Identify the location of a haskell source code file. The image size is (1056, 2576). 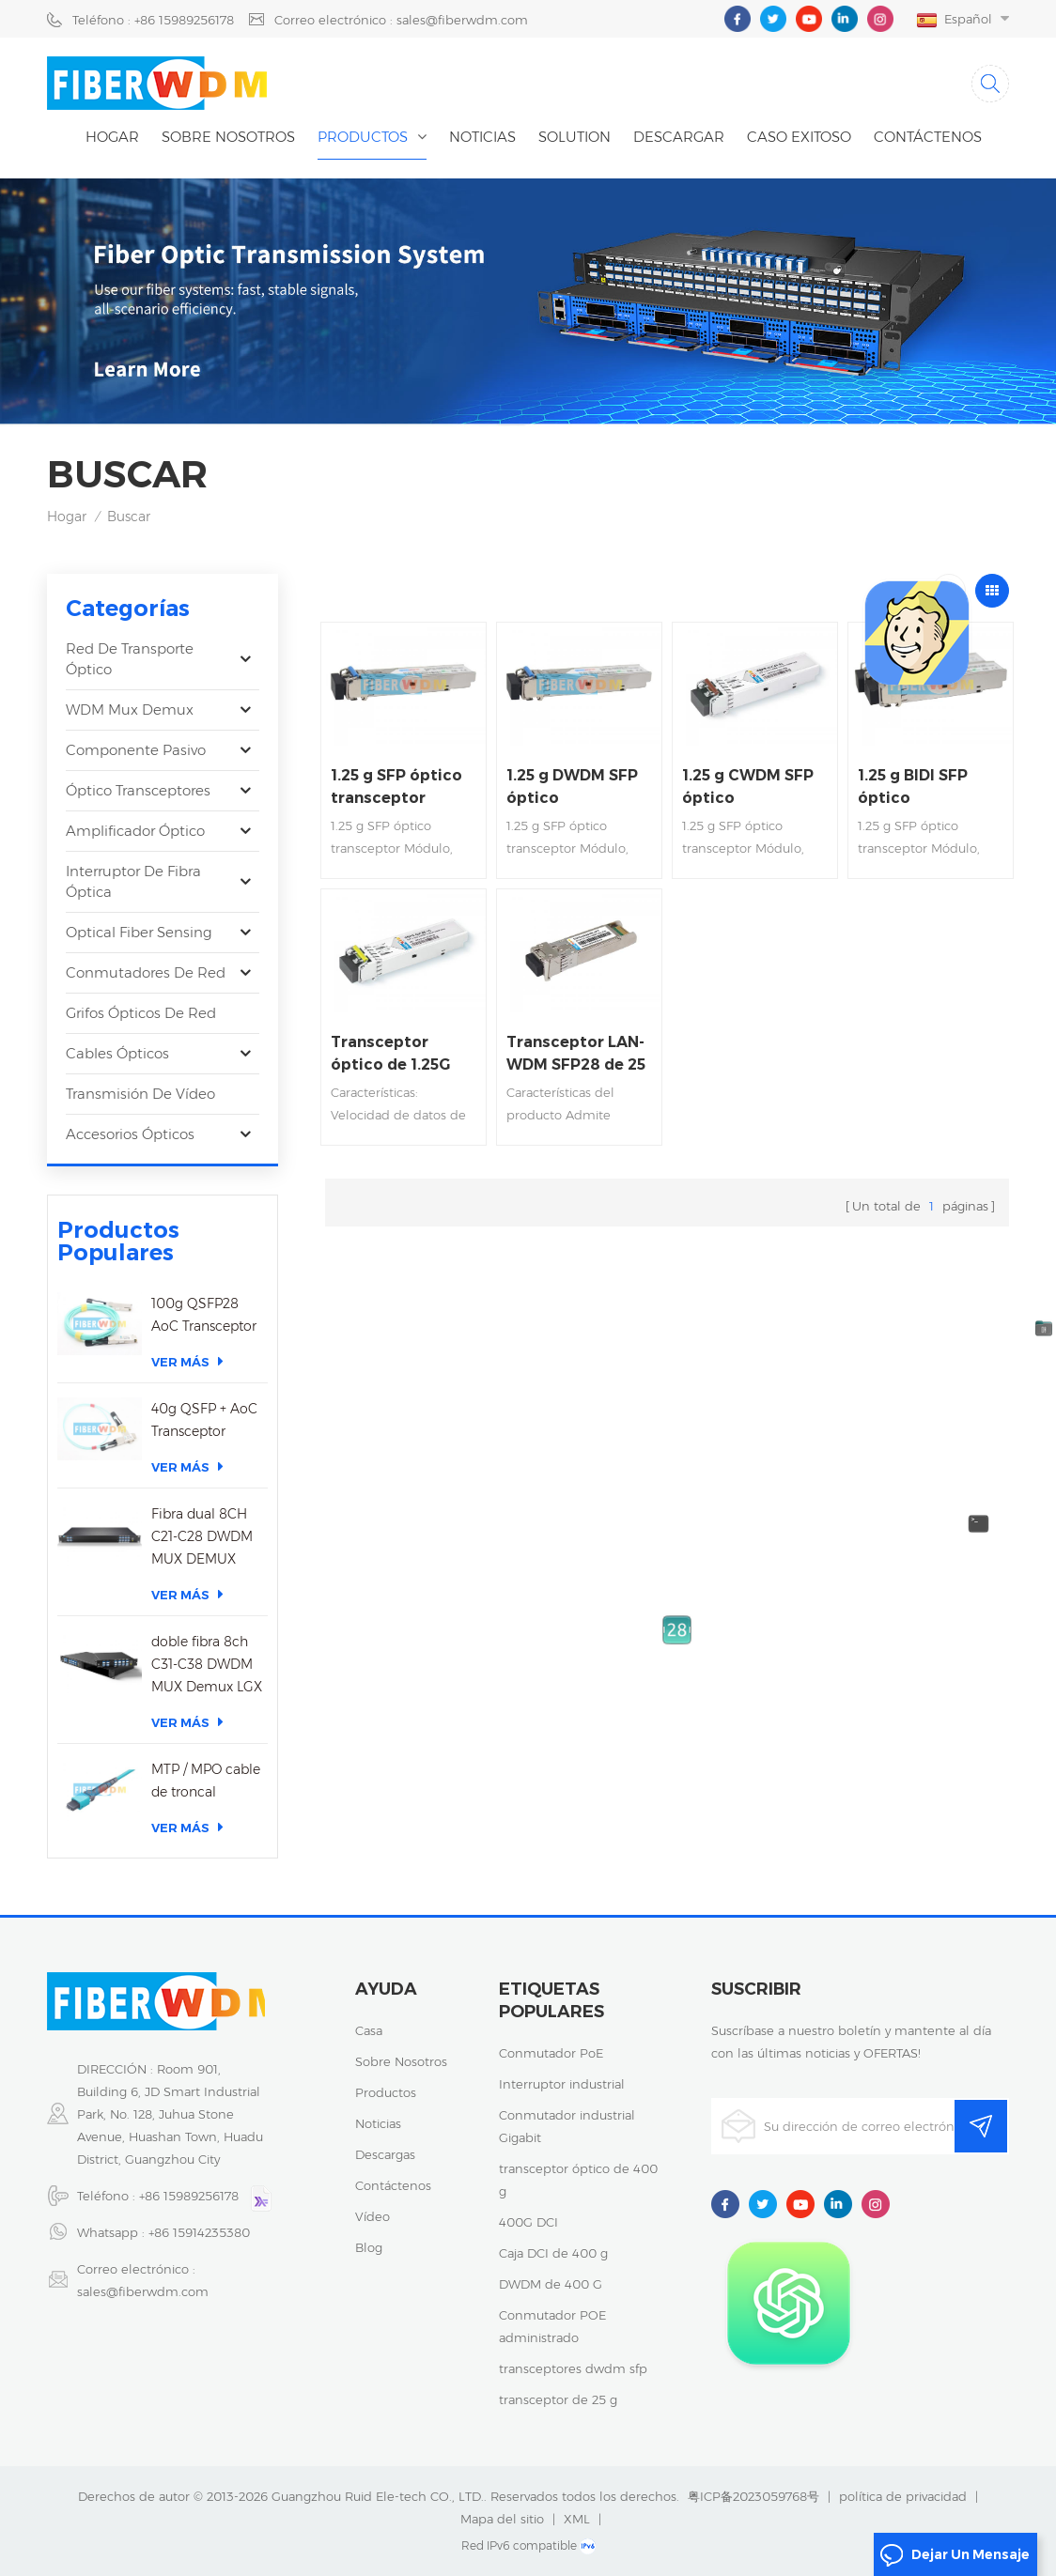
(261, 2198).